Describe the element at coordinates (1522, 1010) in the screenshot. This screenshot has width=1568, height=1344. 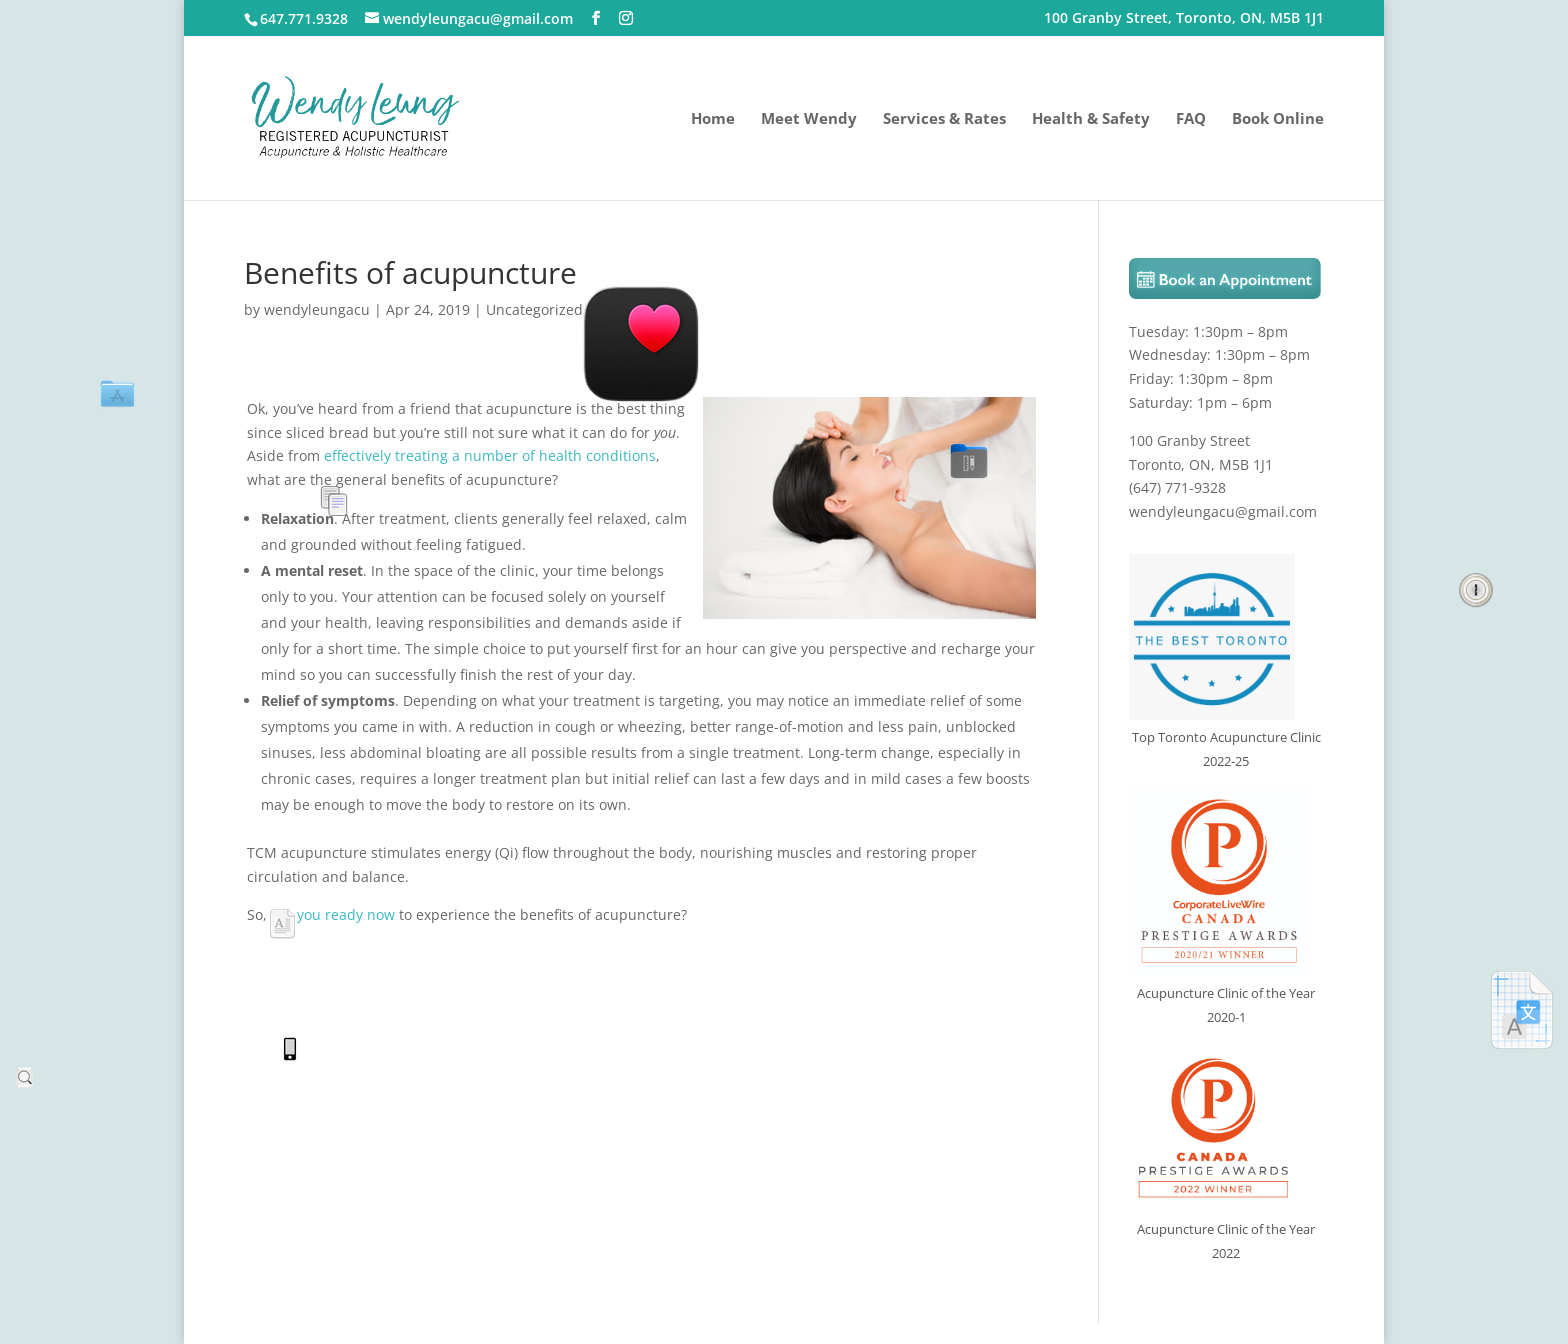
I see `a gettext translation template file (.pot)` at that location.